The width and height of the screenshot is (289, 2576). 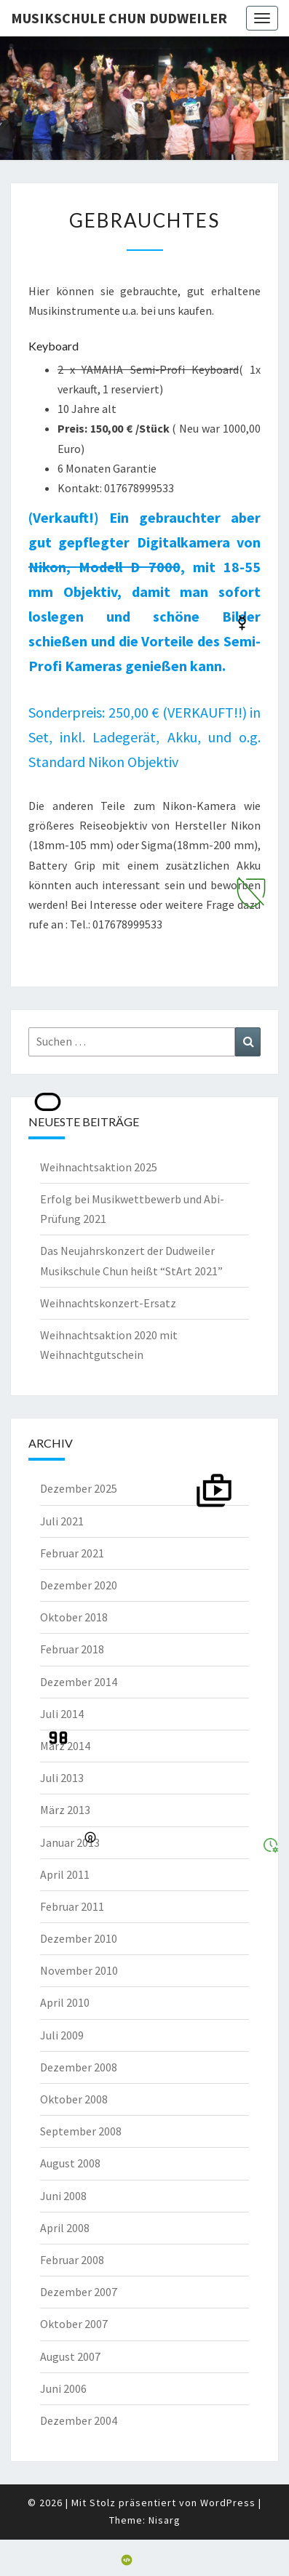 I want to click on view purchased media or content, so click(x=214, y=1491).